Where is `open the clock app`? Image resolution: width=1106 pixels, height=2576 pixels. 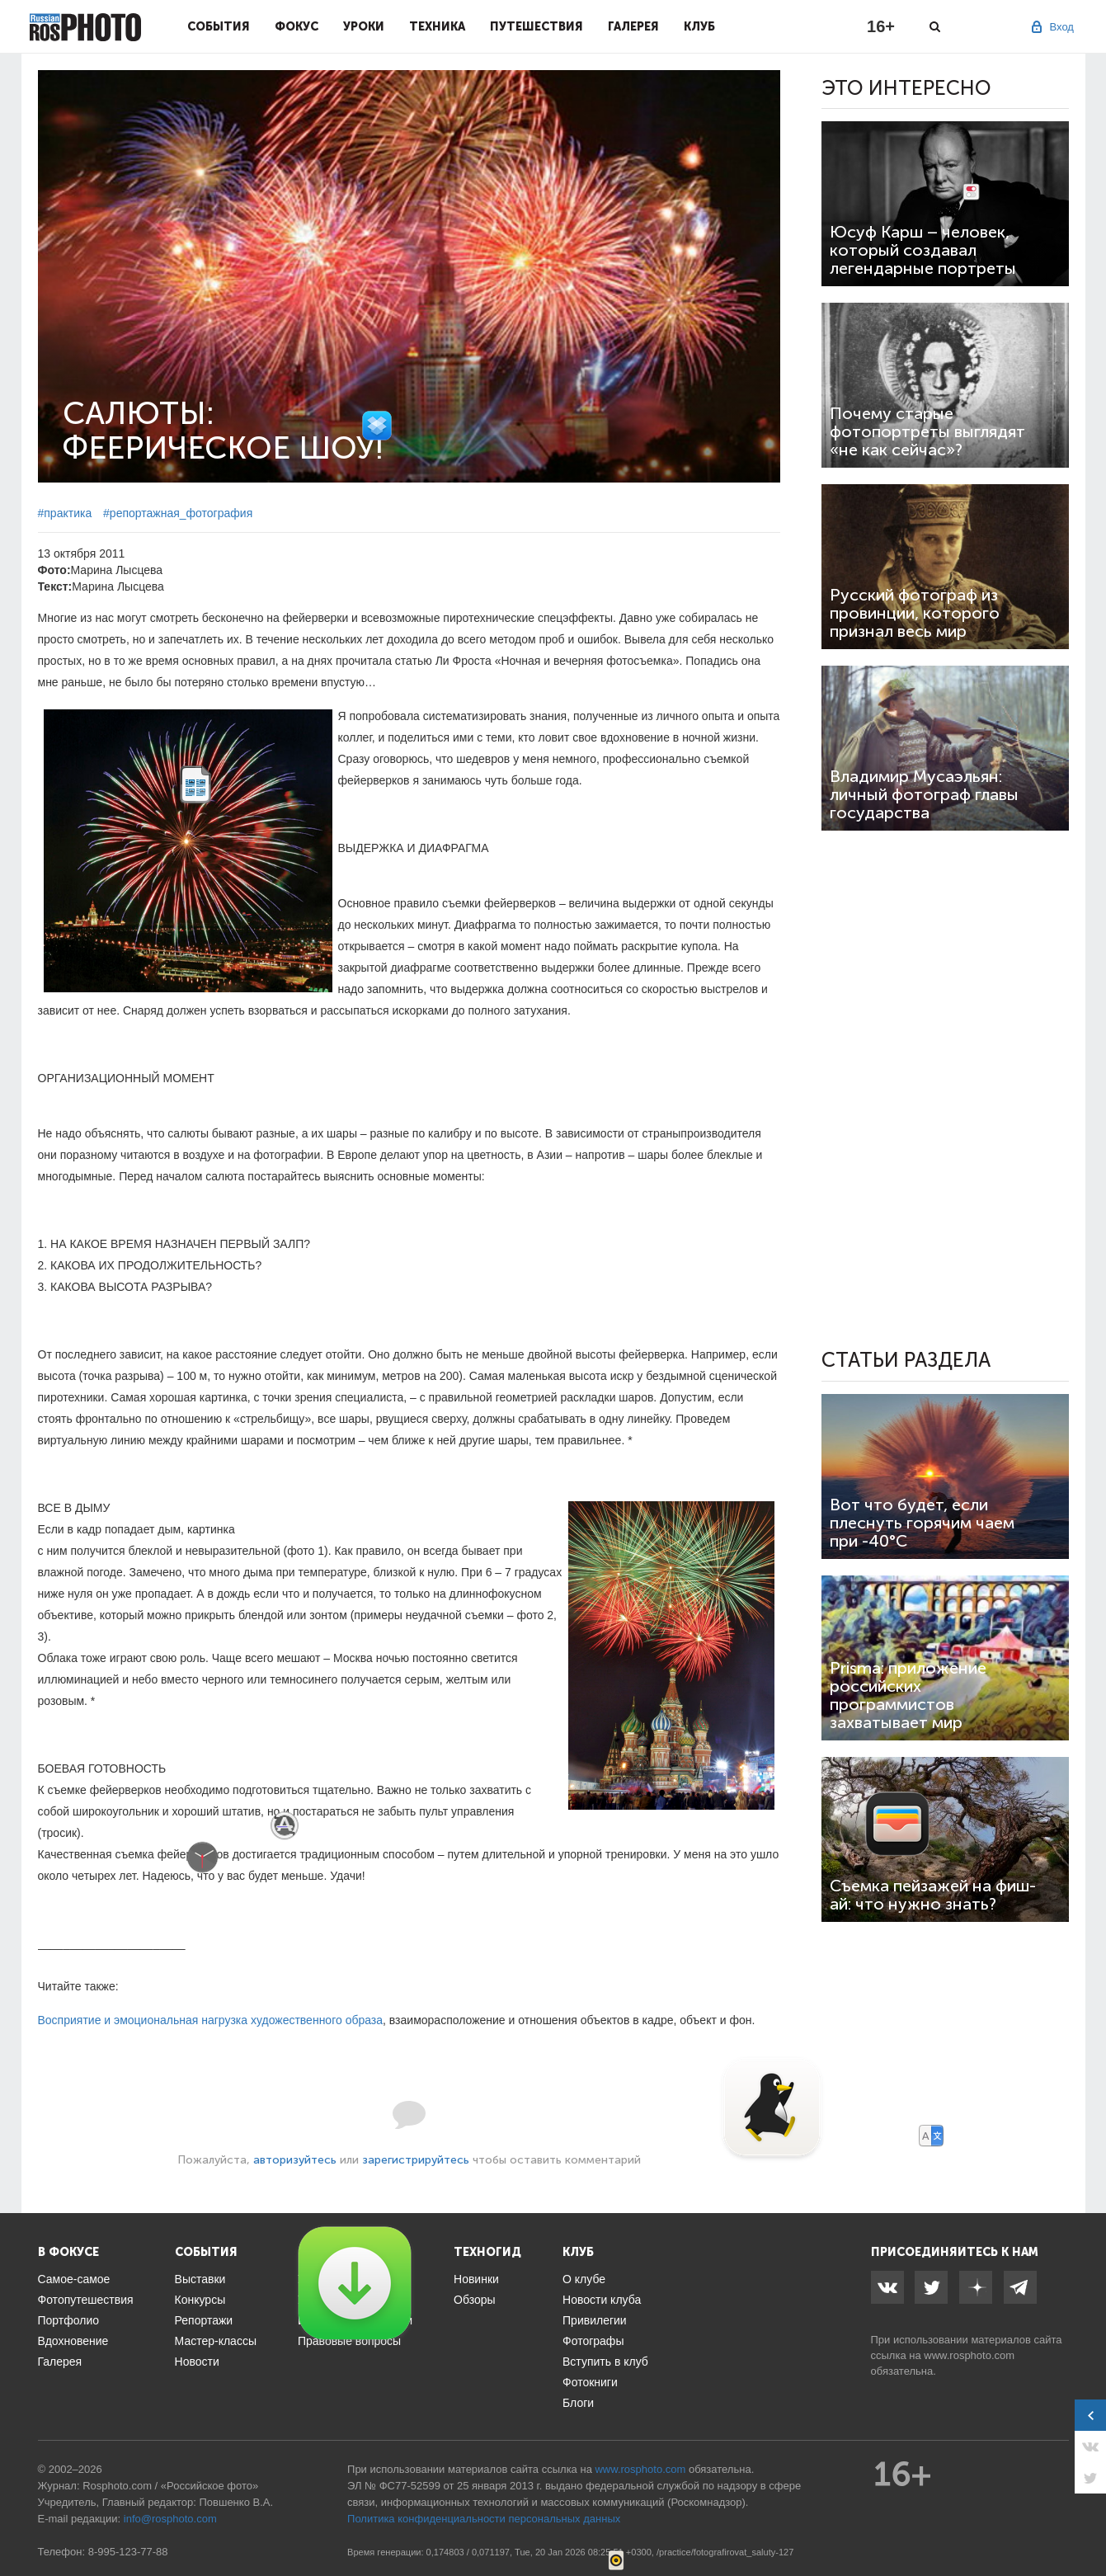
open the clock app is located at coordinates (202, 1857).